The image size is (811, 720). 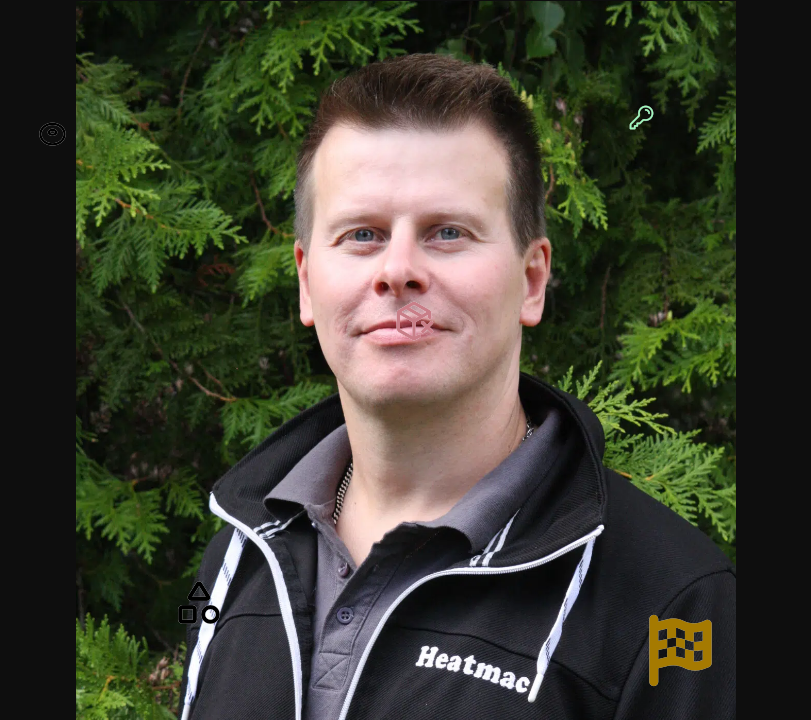 What do you see at coordinates (414, 321) in the screenshot?
I see `cancel or remove a package from order` at bounding box center [414, 321].